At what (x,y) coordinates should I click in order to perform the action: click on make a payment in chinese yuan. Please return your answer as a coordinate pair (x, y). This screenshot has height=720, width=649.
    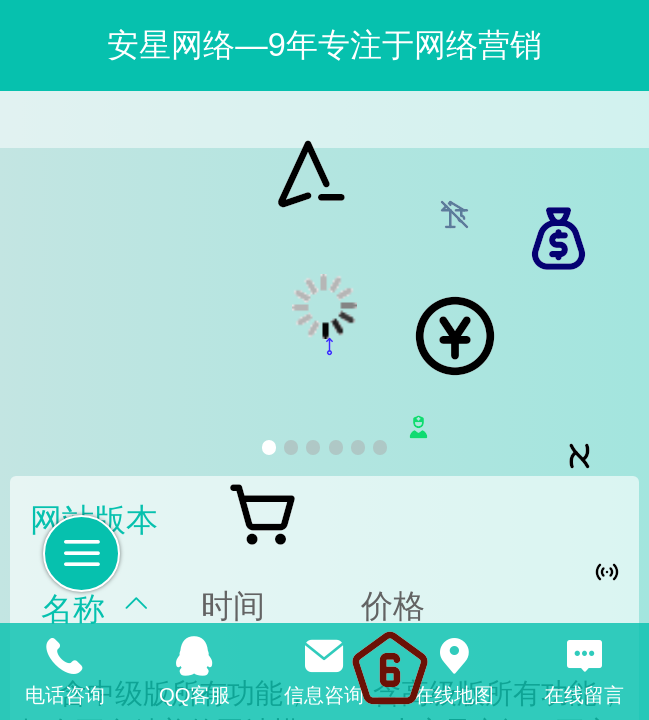
    Looking at the image, I should click on (455, 336).